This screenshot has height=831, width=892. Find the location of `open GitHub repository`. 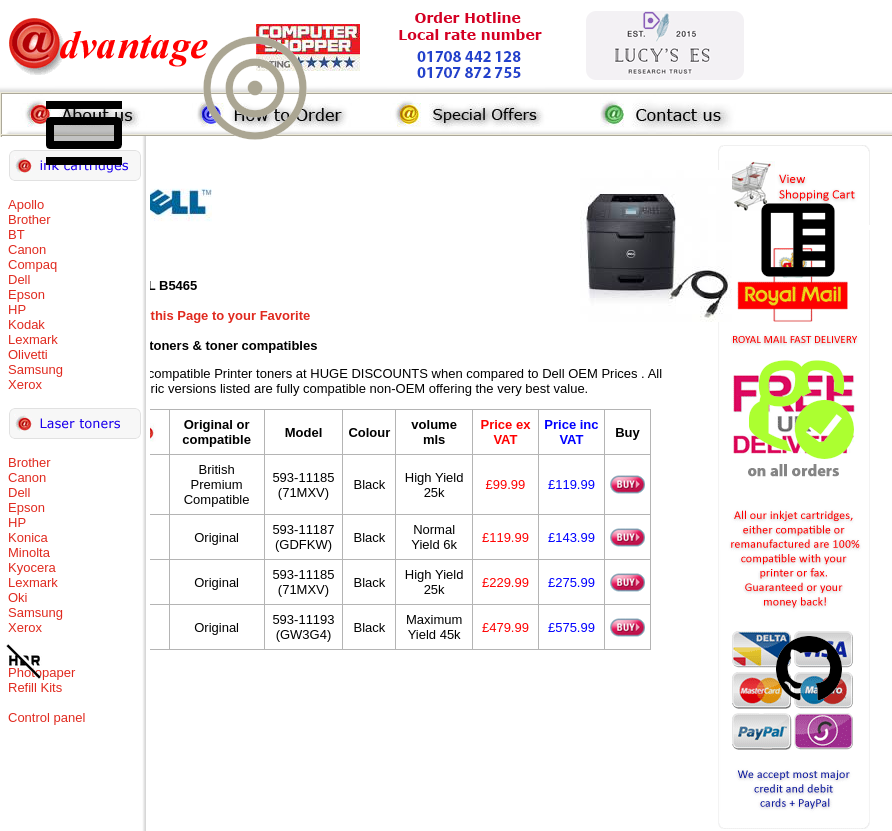

open GitHub repository is located at coordinates (809, 669).